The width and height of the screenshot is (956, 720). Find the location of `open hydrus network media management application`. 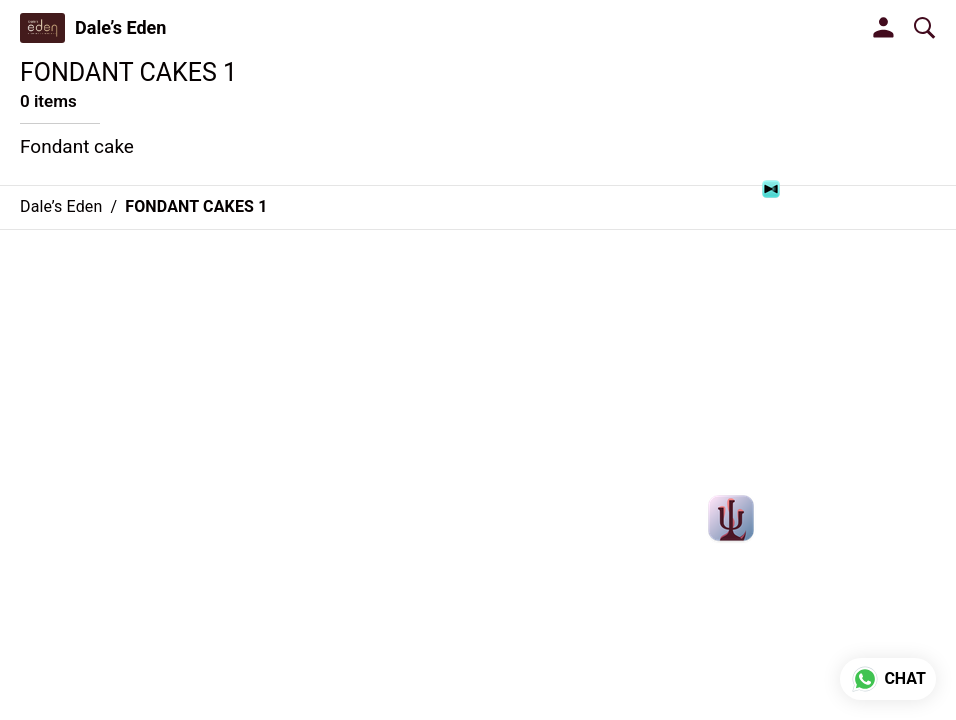

open hydrus network media management application is located at coordinates (731, 518).